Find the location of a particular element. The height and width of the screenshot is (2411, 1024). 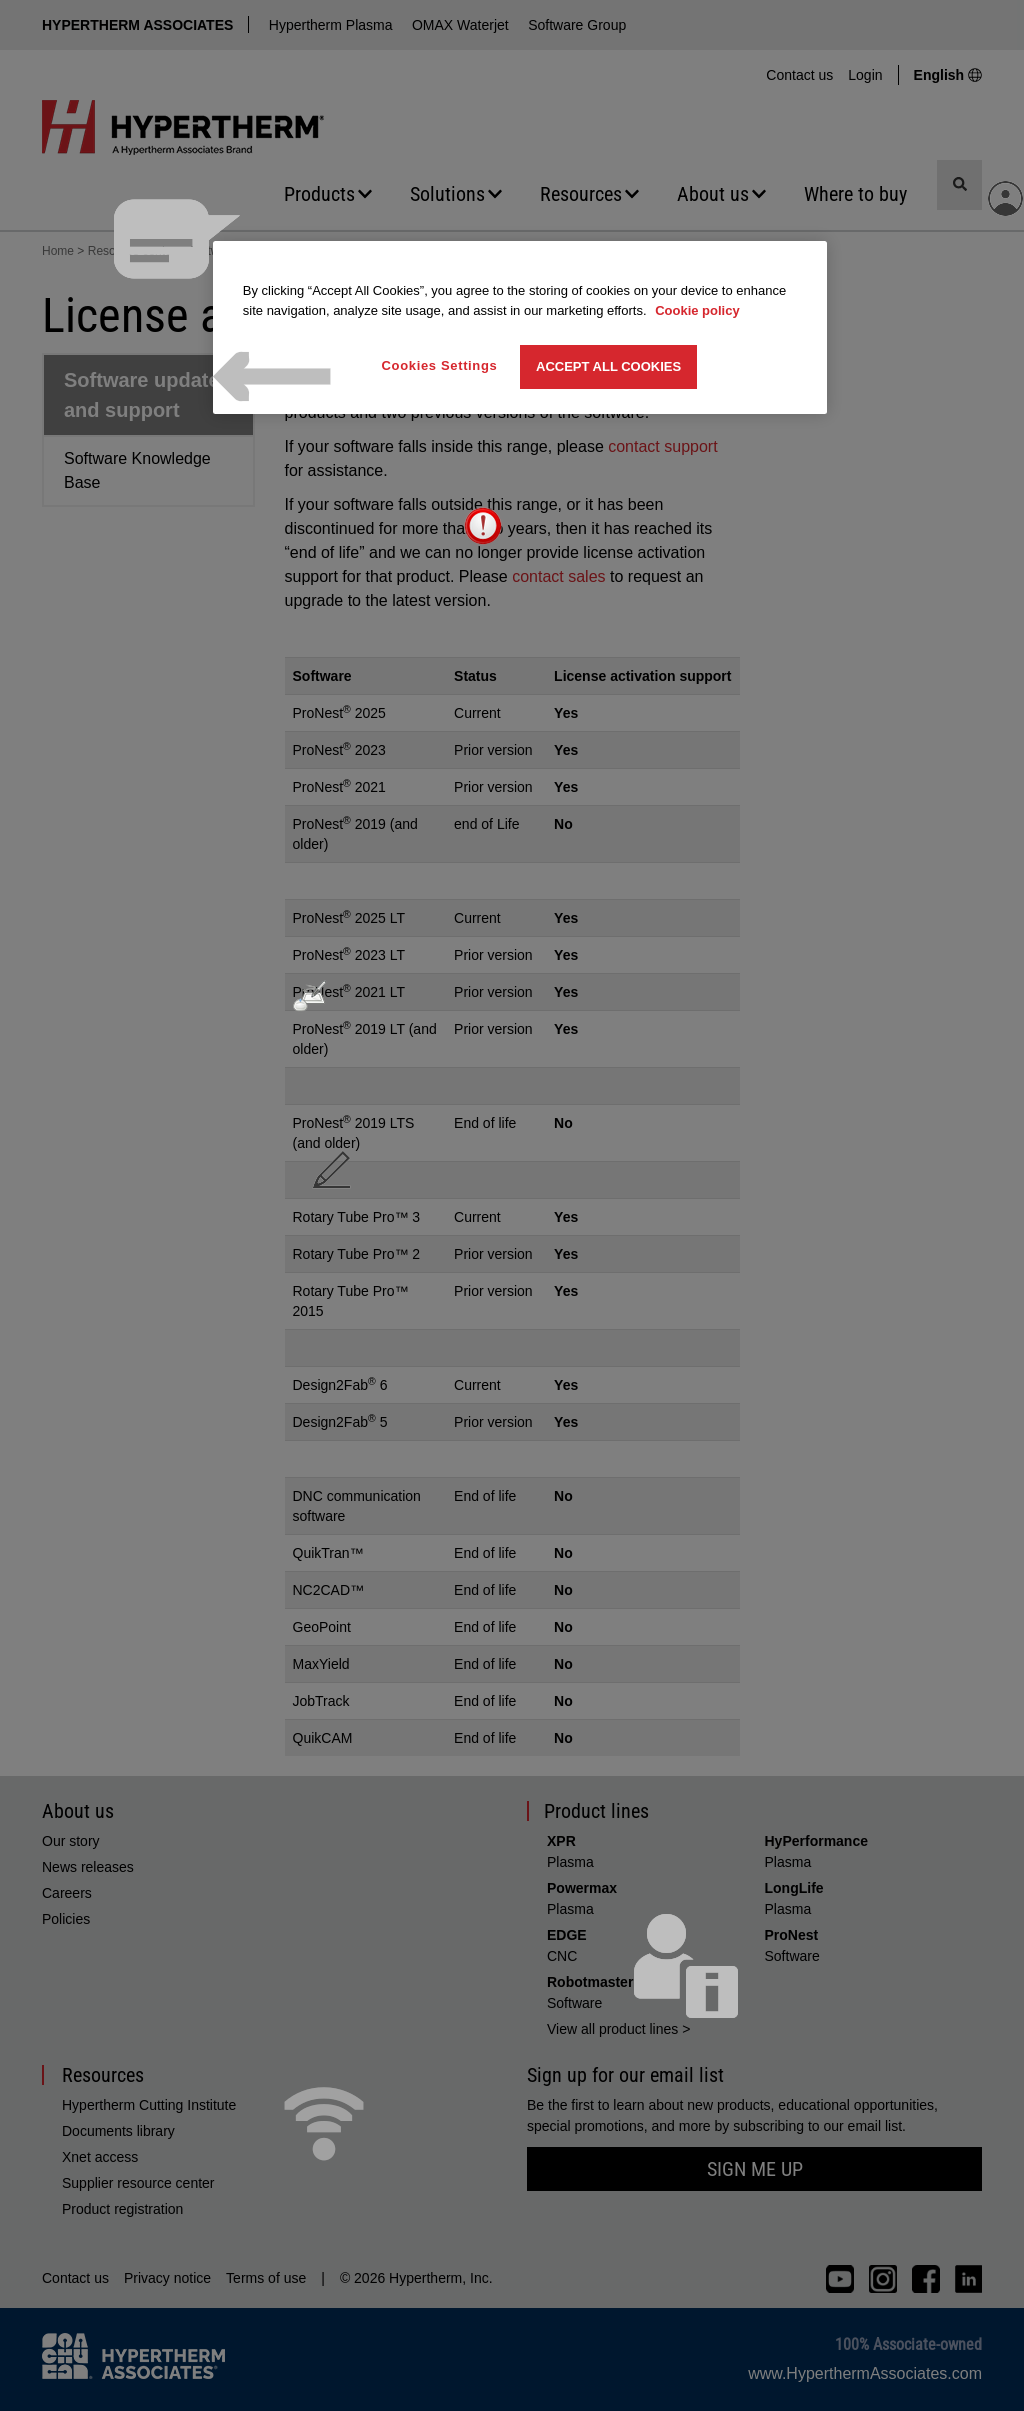

toggle subtitles or closed captions is located at coordinates (177, 239).